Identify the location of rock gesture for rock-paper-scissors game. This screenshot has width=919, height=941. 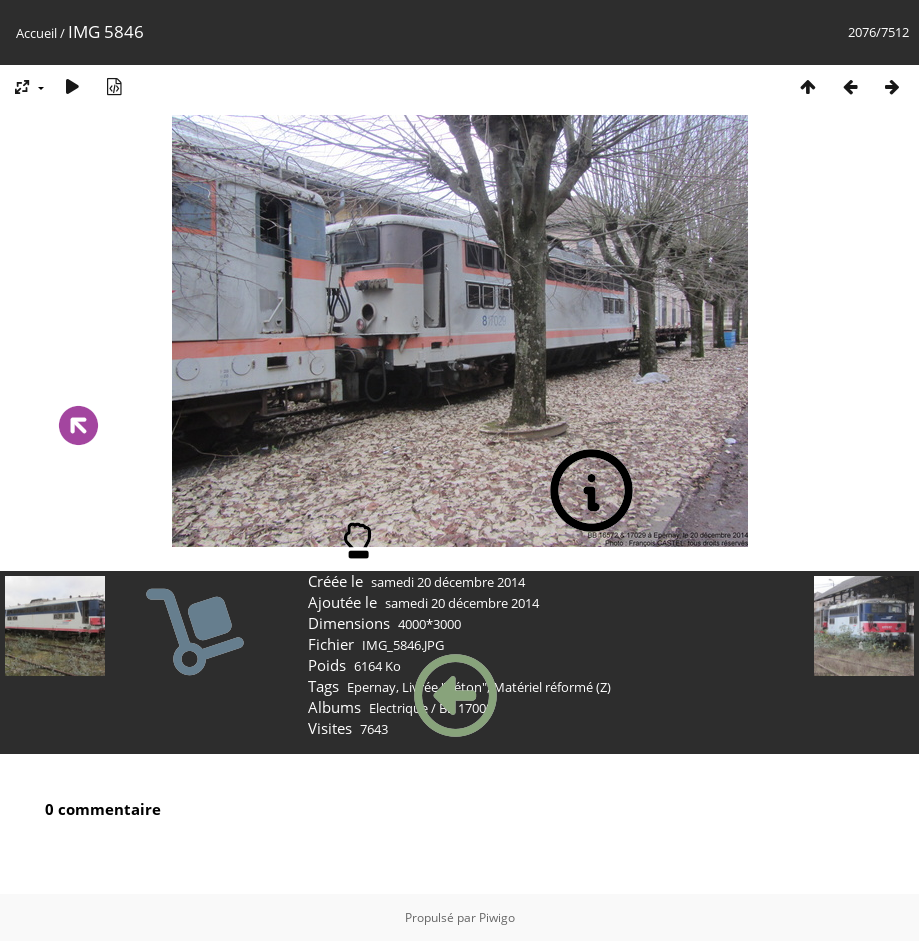
(357, 540).